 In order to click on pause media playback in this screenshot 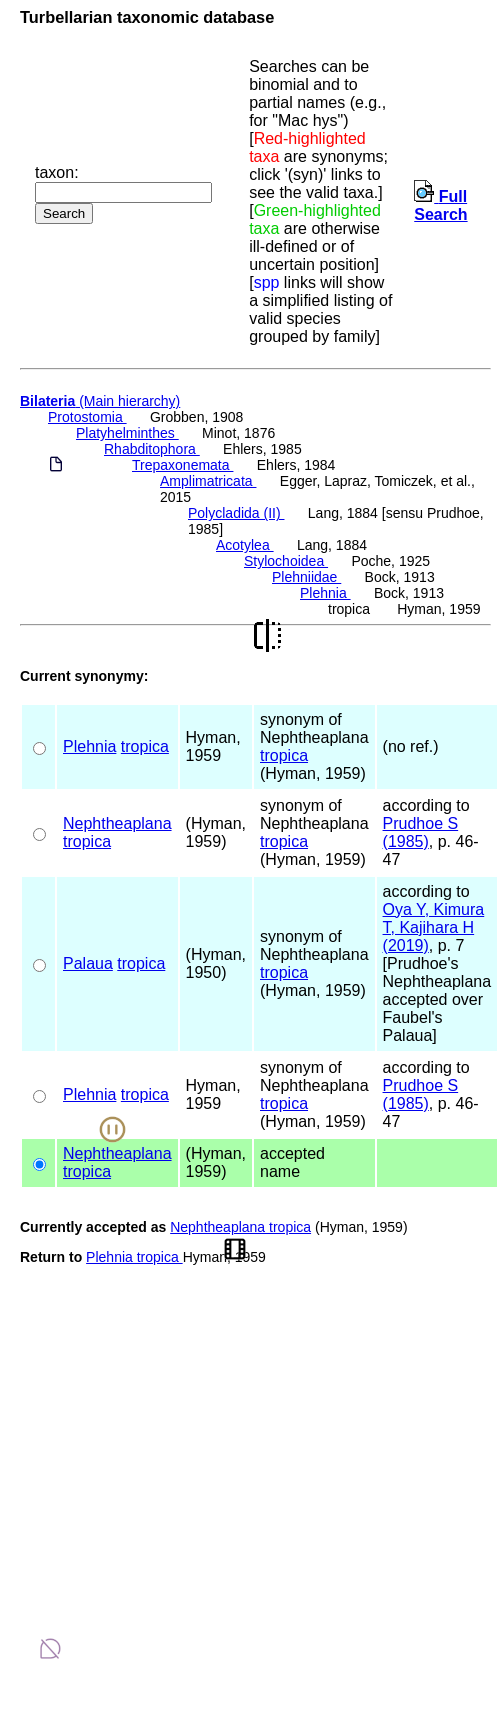, I will do `click(112, 1129)`.